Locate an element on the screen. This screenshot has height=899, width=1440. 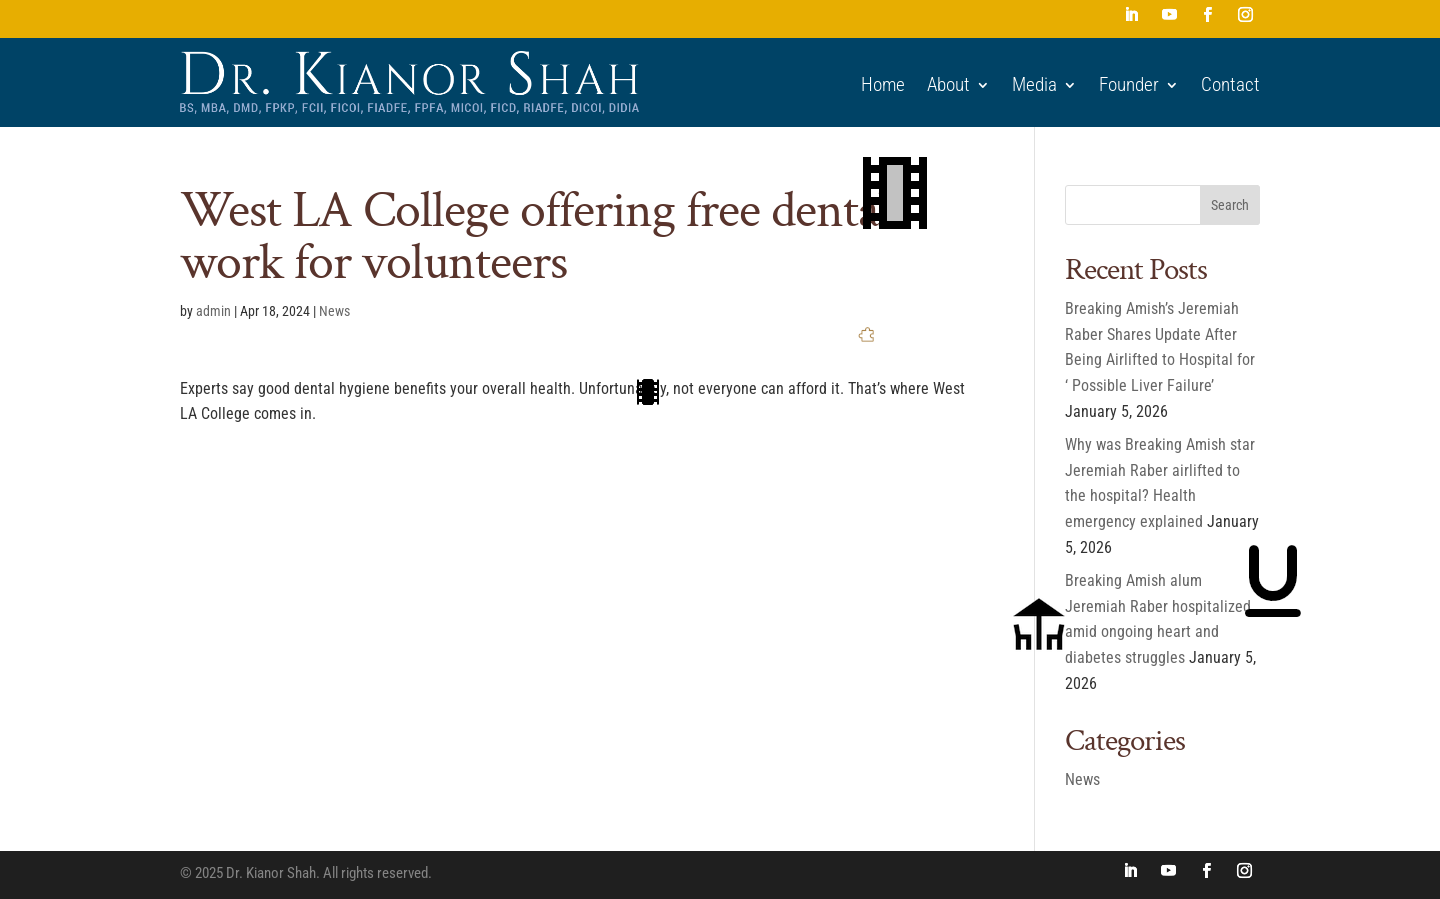
apply underline formatting to selected text is located at coordinates (1273, 581).